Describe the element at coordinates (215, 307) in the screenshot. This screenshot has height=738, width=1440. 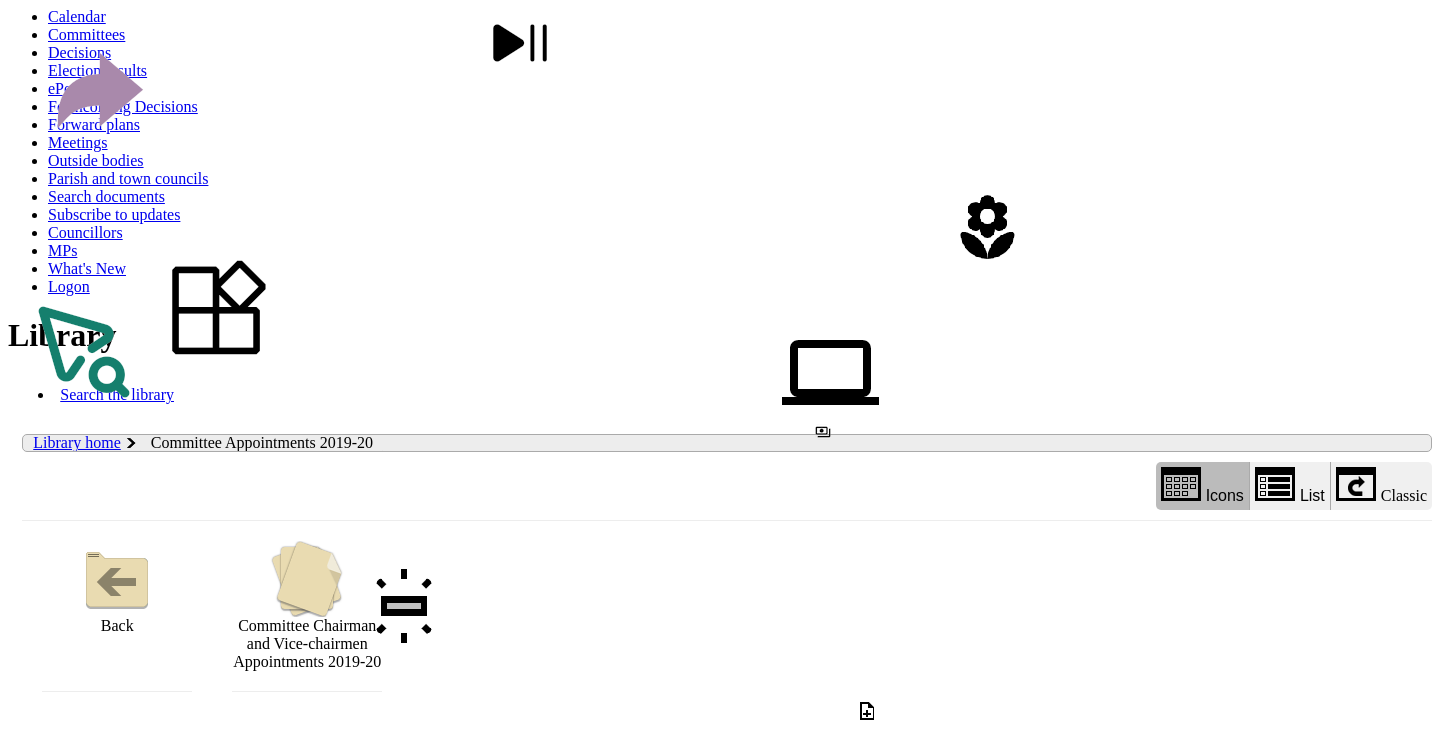
I see `open the extensions marketplace` at that location.